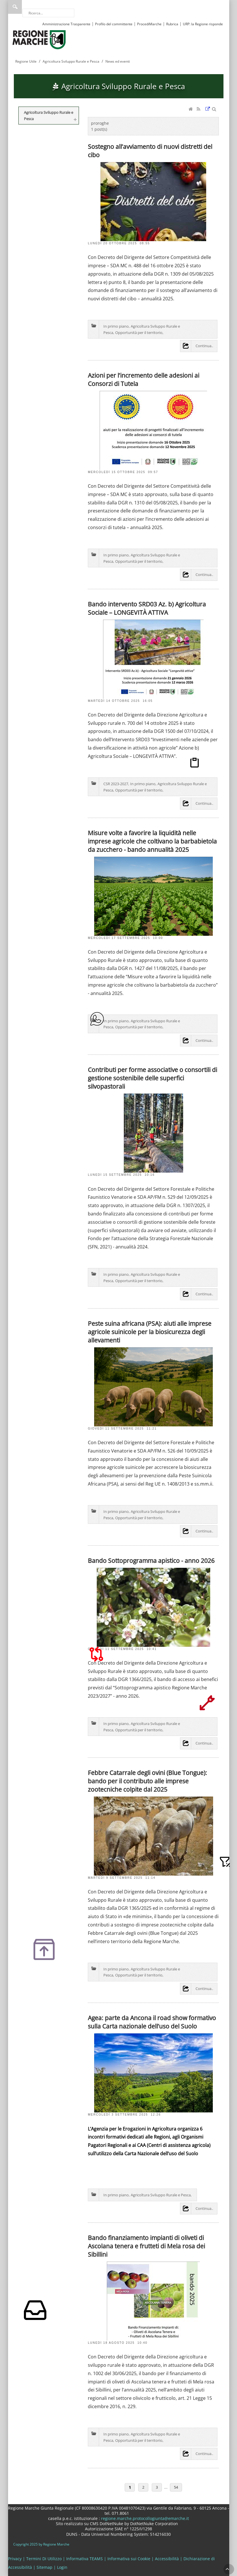 This screenshot has width=237, height=2576. Describe the element at coordinates (96, 1654) in the screenshot. I see `compare branches or commits in version control` at that location.